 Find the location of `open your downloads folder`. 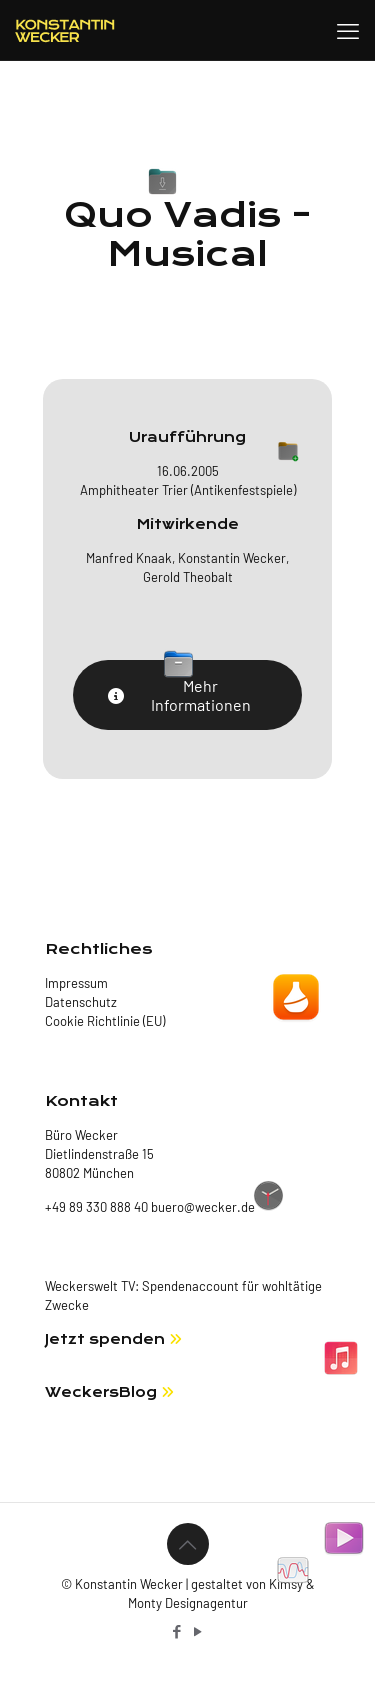

open your downloads folder is located at coordinates (162, 181).